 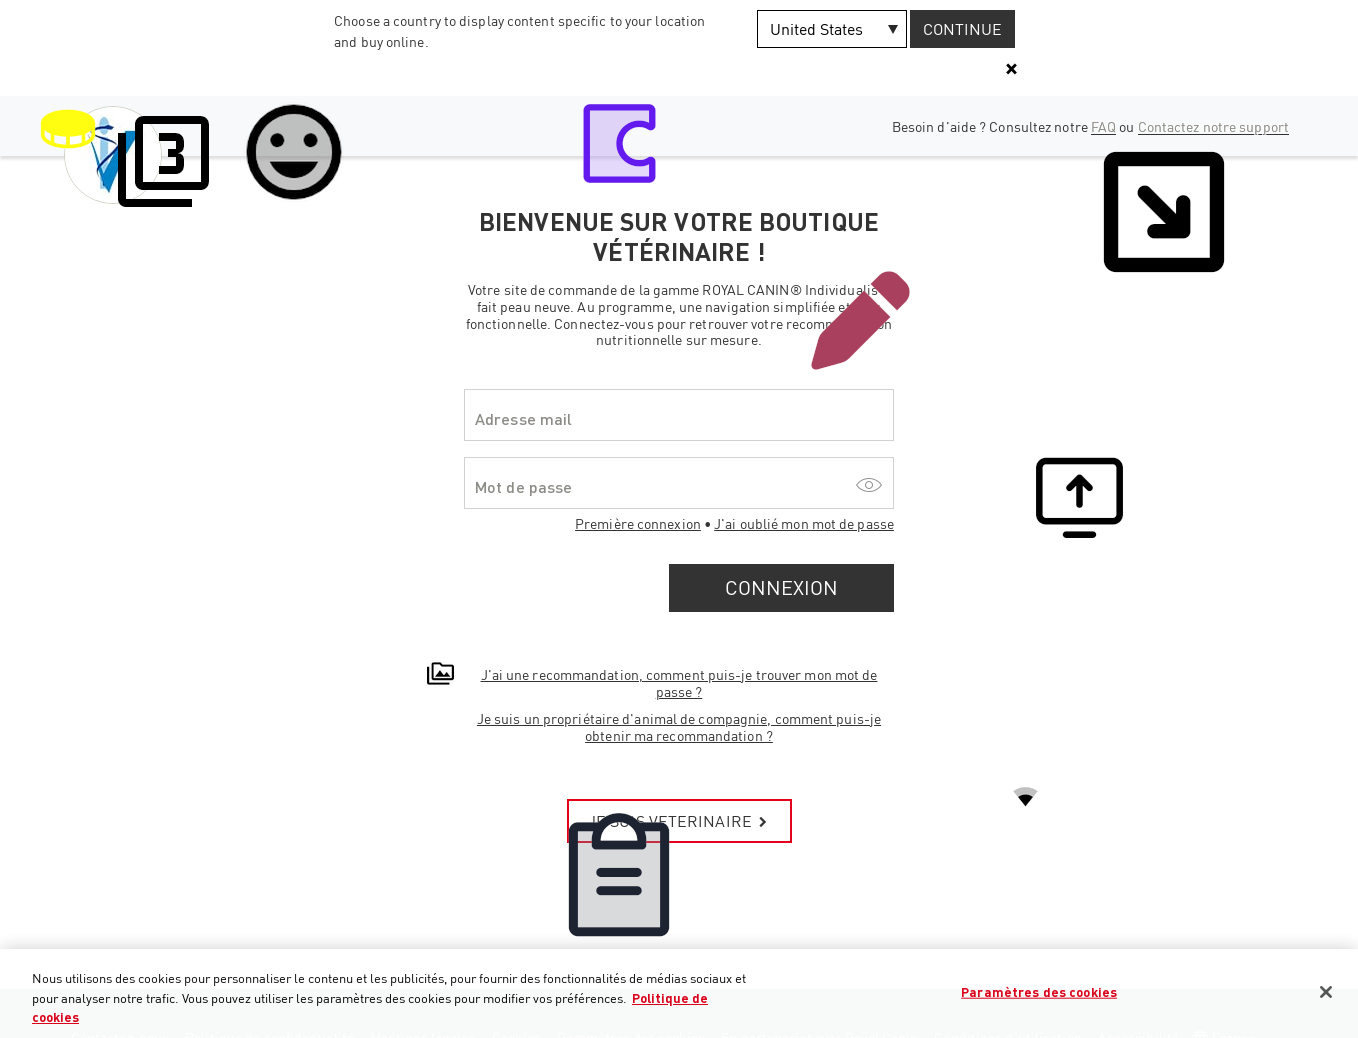 What do you see at coordinates (1025, 796) in the screenshot?
I see `indicates weak wifi signal strength` at bounding box center [1025, 796].